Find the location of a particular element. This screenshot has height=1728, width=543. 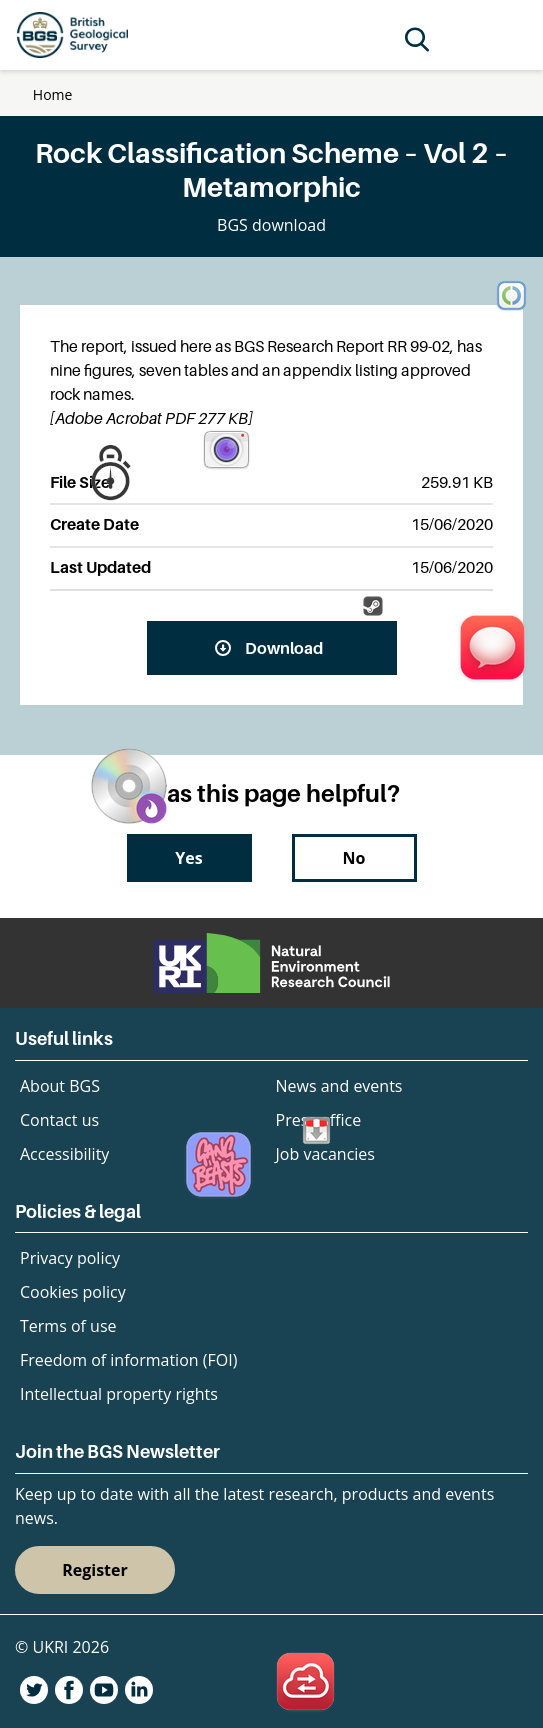

open opensnitch firewall application is located at coordinates (305, 1681).